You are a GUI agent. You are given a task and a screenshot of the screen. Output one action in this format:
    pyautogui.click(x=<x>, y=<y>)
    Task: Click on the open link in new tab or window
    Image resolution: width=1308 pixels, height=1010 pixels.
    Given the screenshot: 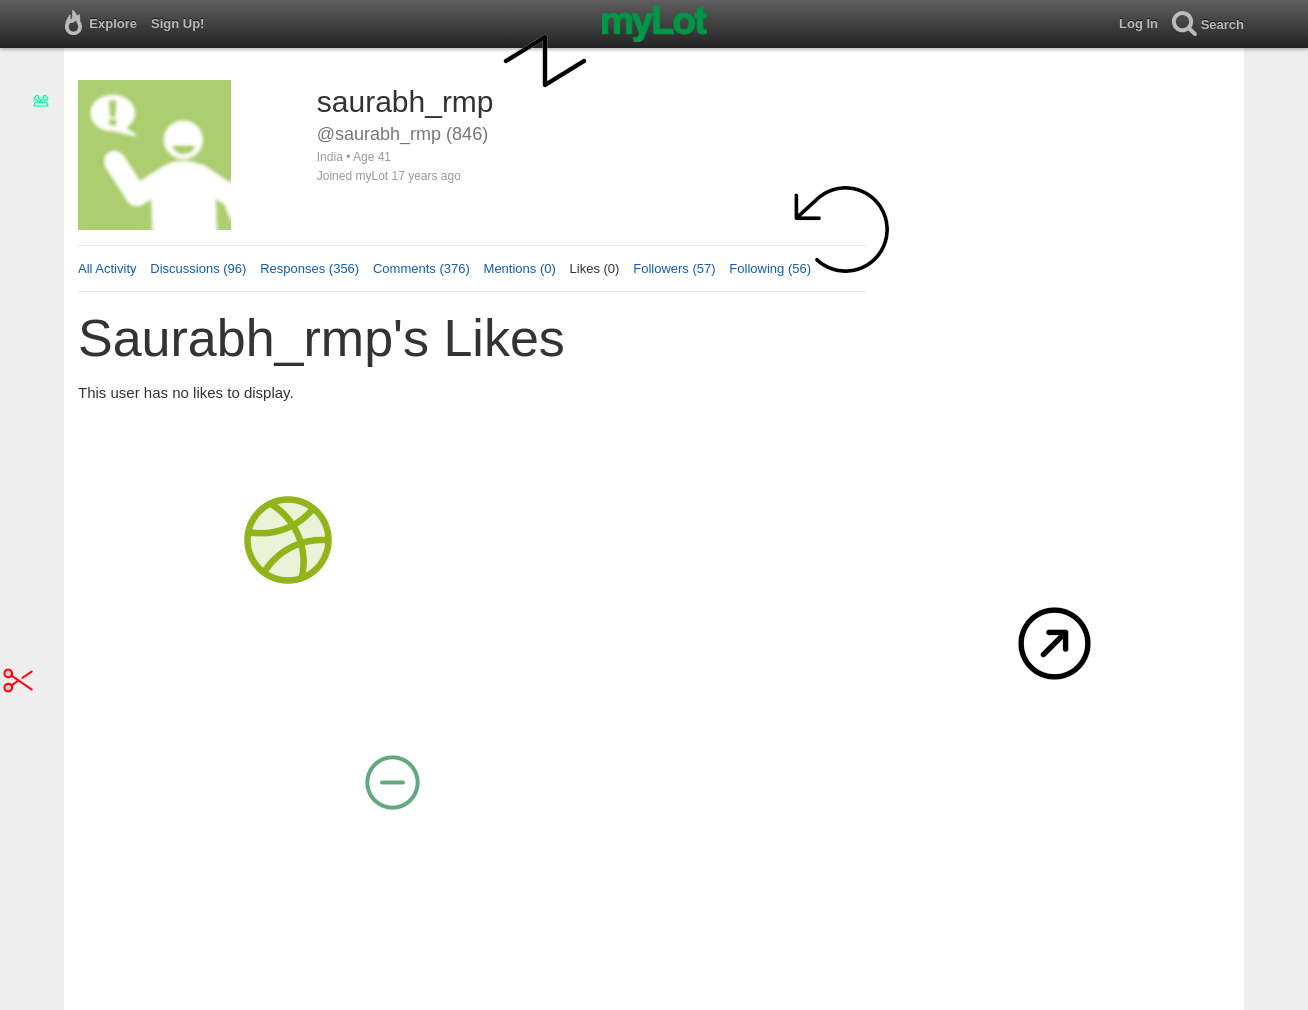 What is the action you would take?
    pyautogui.click(x=1054, y=643)
    